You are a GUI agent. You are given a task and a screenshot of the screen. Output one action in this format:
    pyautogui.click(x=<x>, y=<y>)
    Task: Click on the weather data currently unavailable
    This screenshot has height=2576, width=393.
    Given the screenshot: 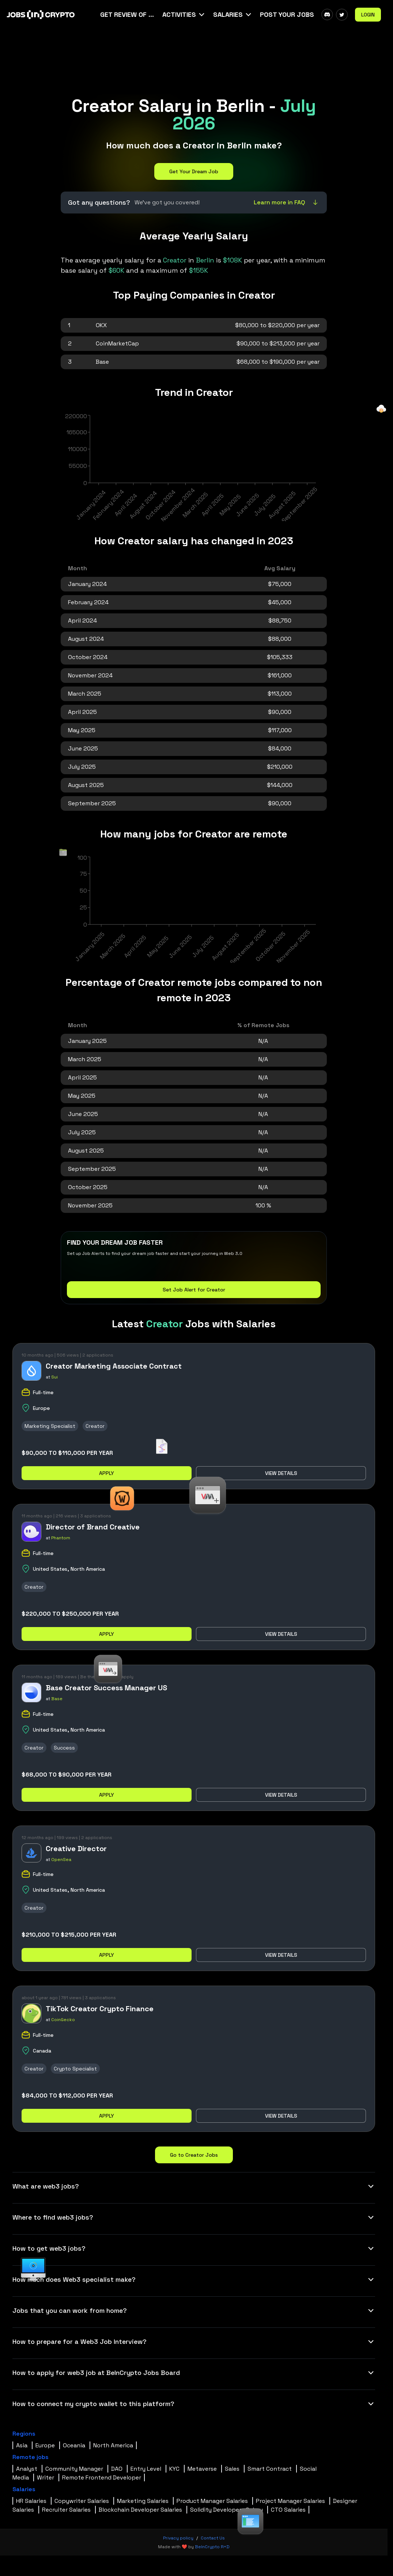 What is the action you would take?
    pyautogui.click(x=381, y=409)
    